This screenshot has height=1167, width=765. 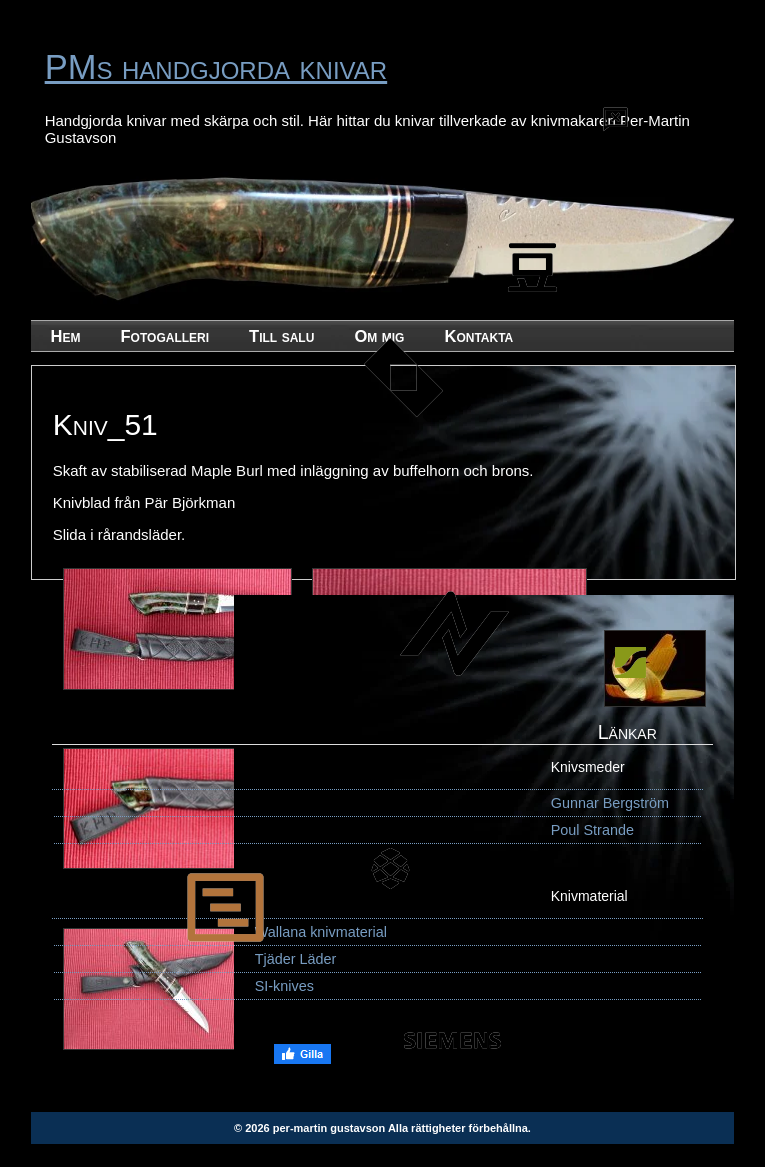 What do you see at coordinates (452, 1040) in the screenshot?
I see `Siemens company logo` at bounding box center [452, 1040].